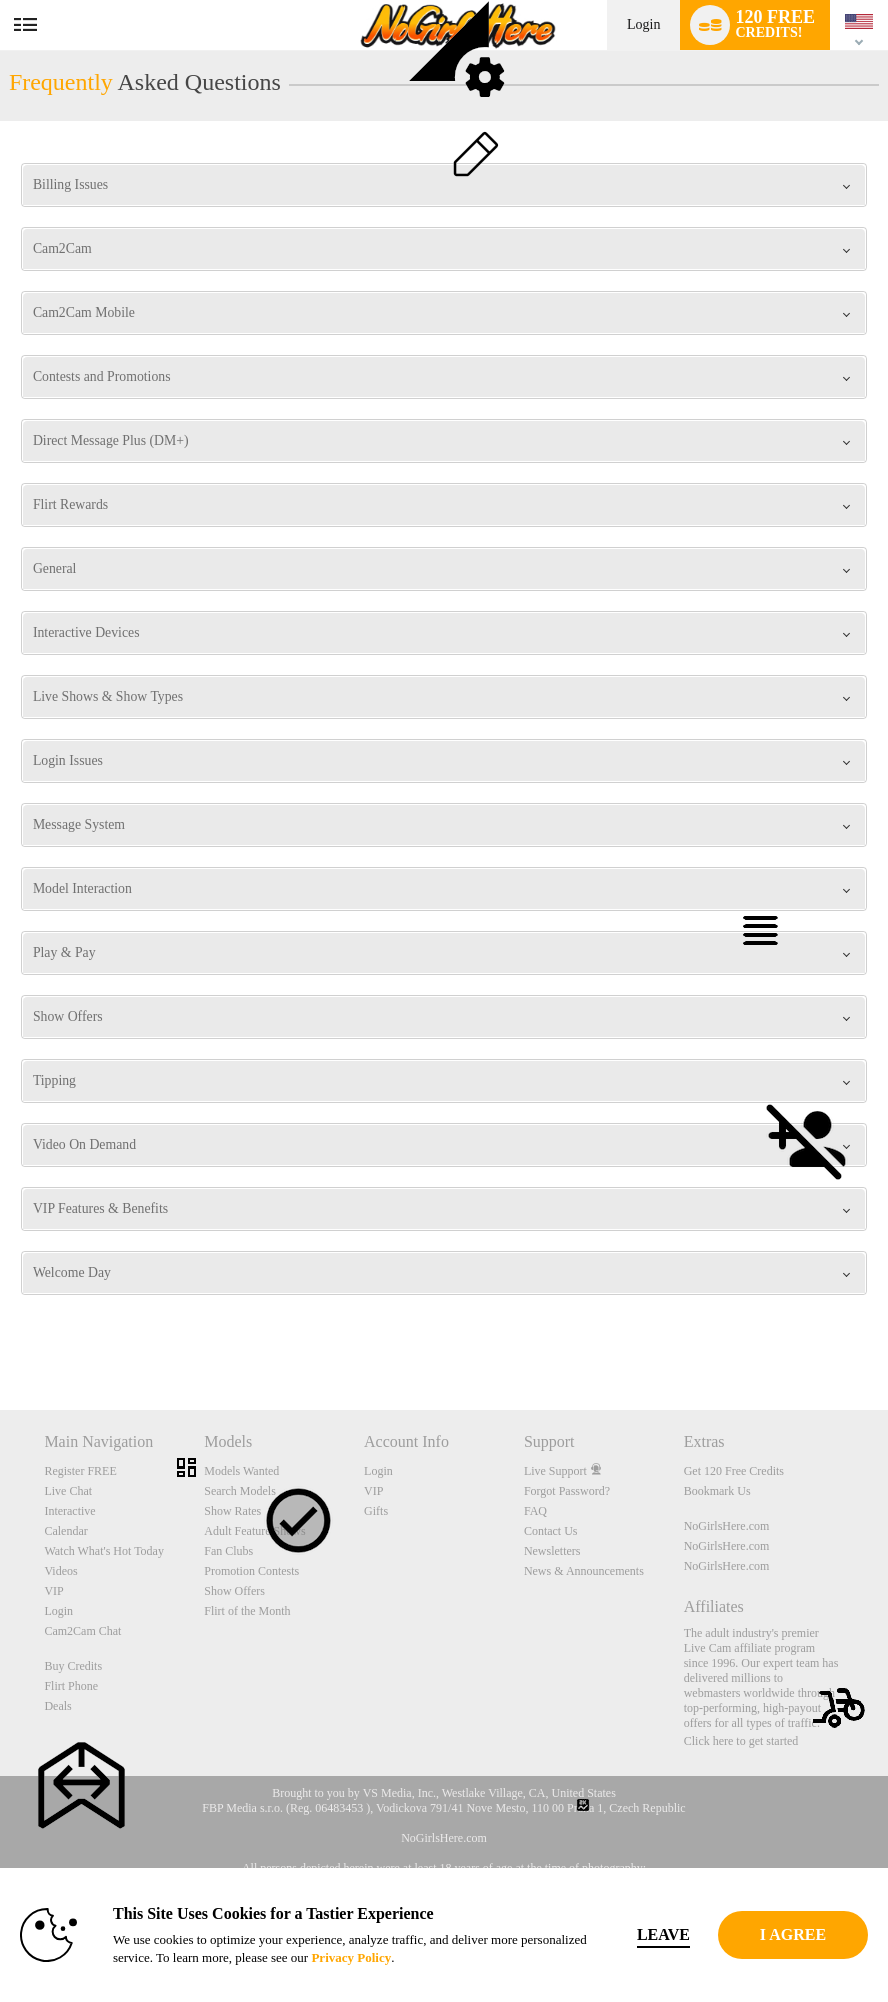  What do you see at coordinates (760, 930) in the screenshot?
I see `view content in headline or list format` at bounding box center [760, 930].